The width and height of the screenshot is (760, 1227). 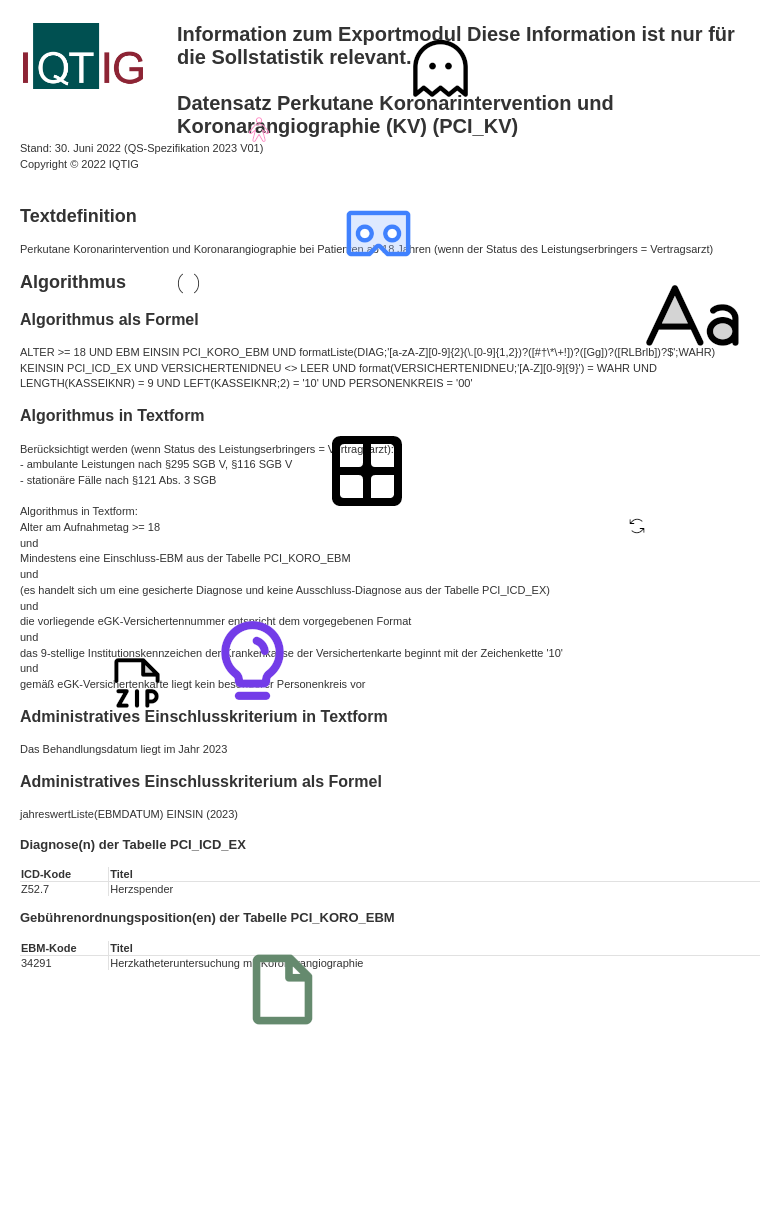 I want to click on adjust font or text size settings, so click(x=694, y=317).